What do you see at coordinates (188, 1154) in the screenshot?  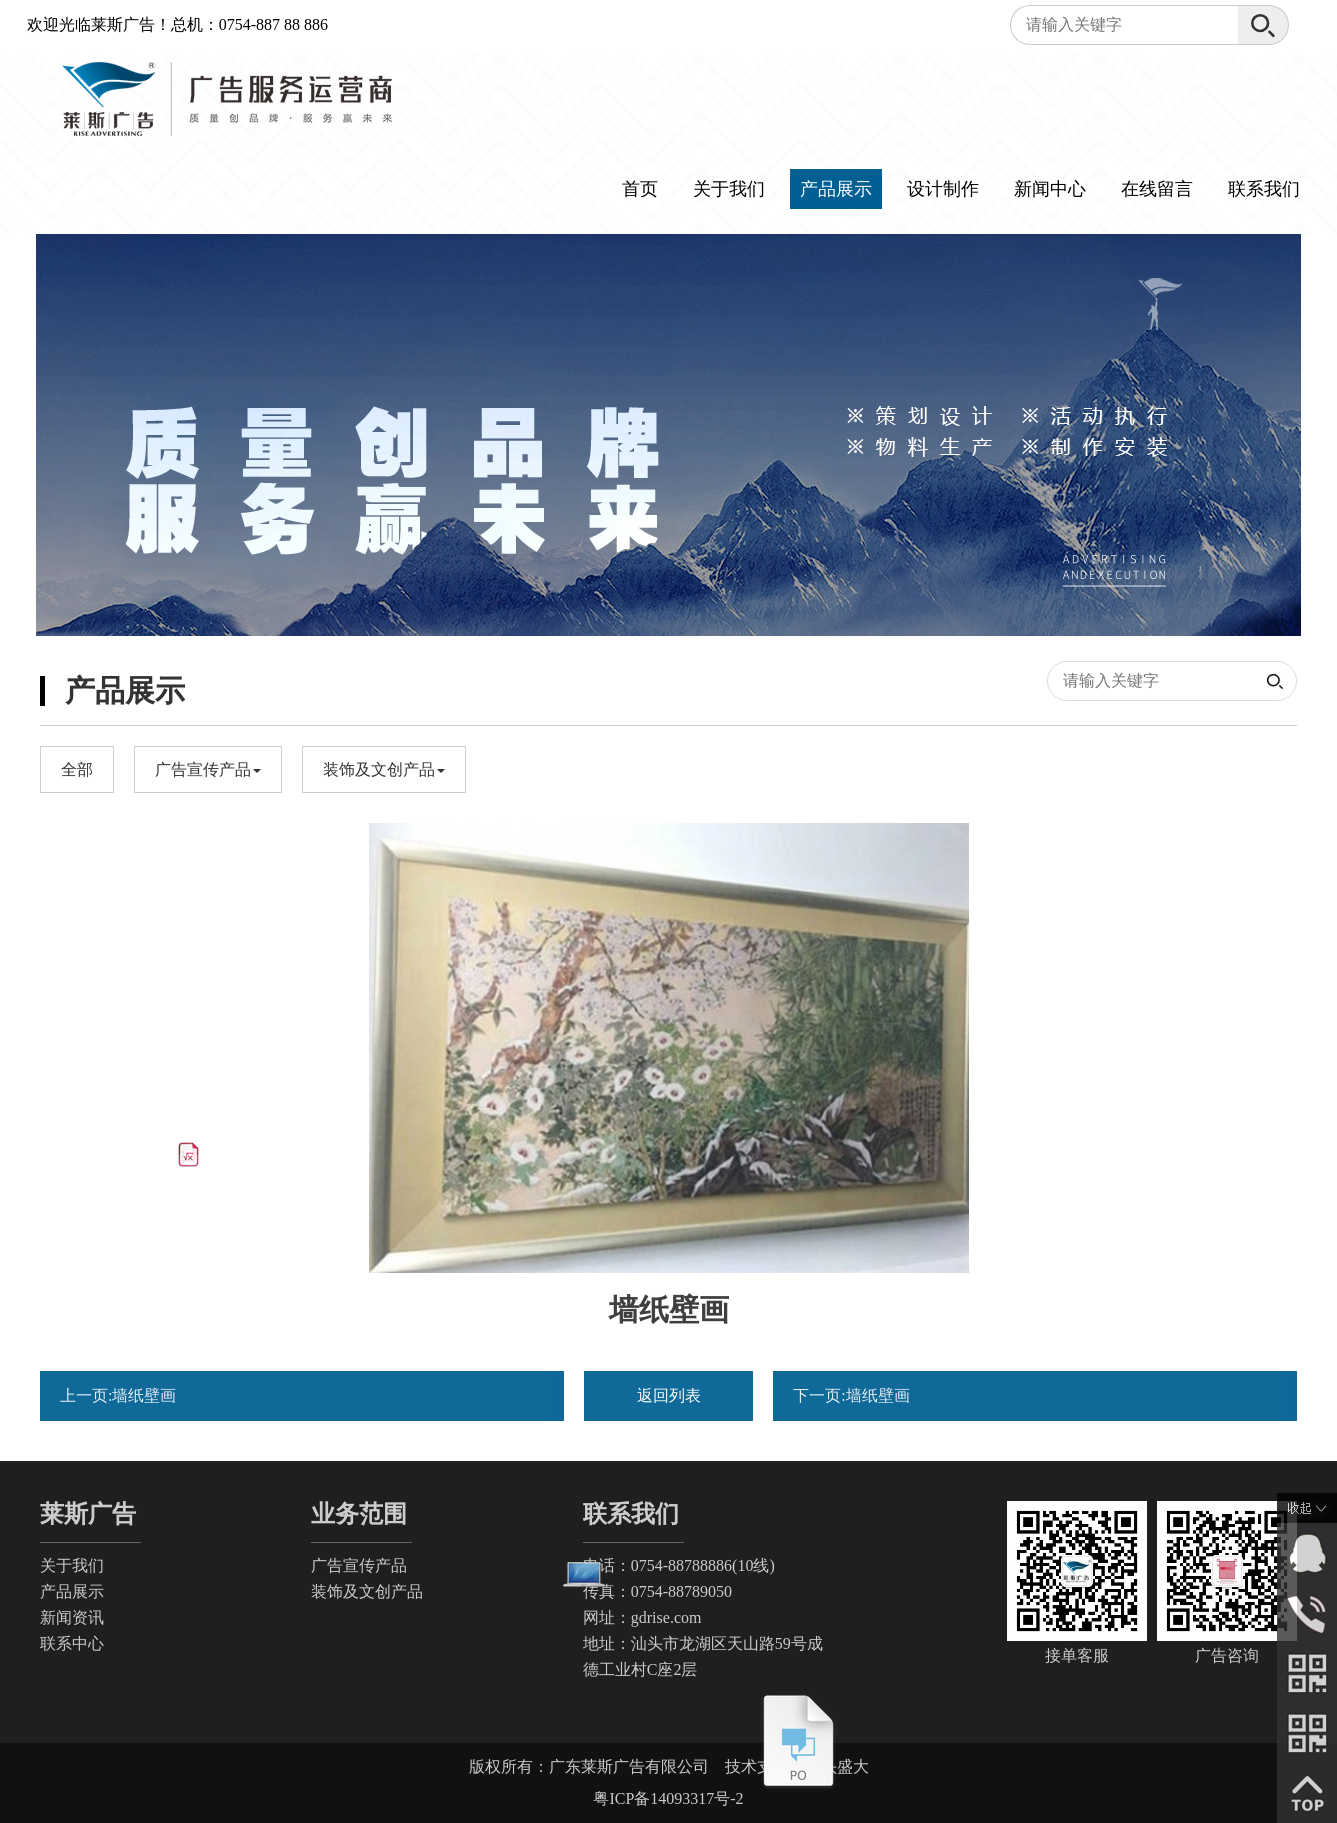 I see `open an opendocument formula template file` at bounding box center [188, 1154].